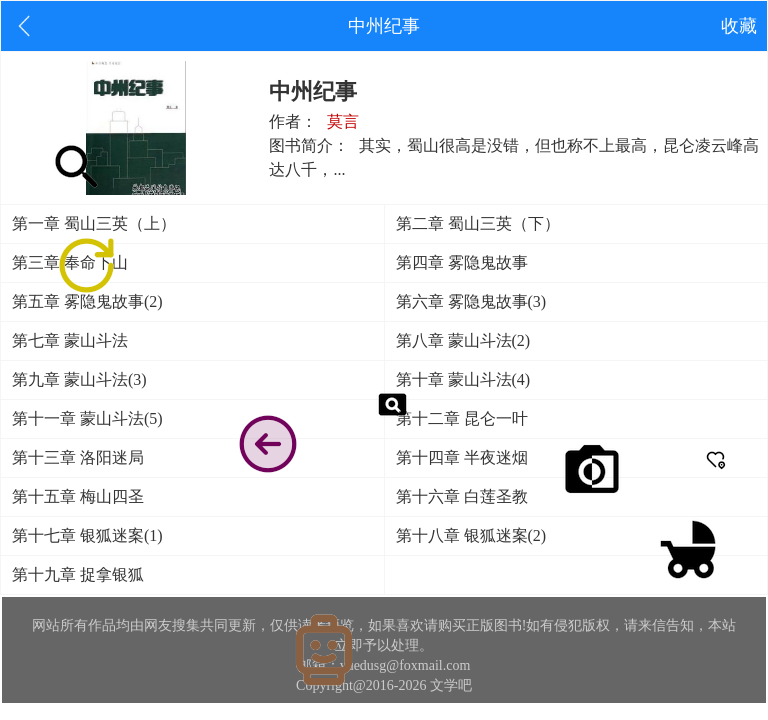 The width and height of the screenshot is (768, 720). What do you see at coordinates (324, 650) in the screenshot?
I see `lego or block-style avatar icon` at bounding box center [324, 650].